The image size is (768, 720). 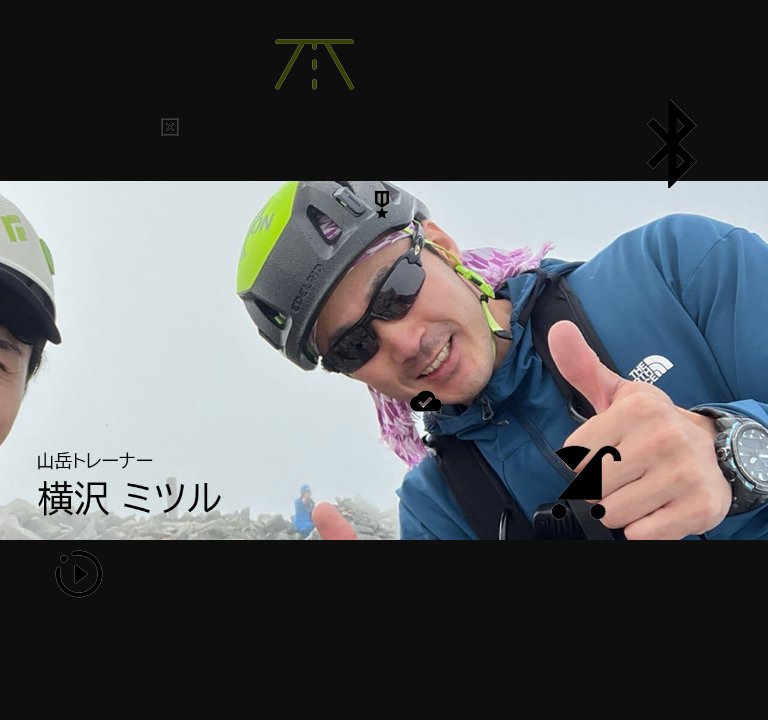 I want to click on file successfully synced to cloud, so click(x=426, y=401).